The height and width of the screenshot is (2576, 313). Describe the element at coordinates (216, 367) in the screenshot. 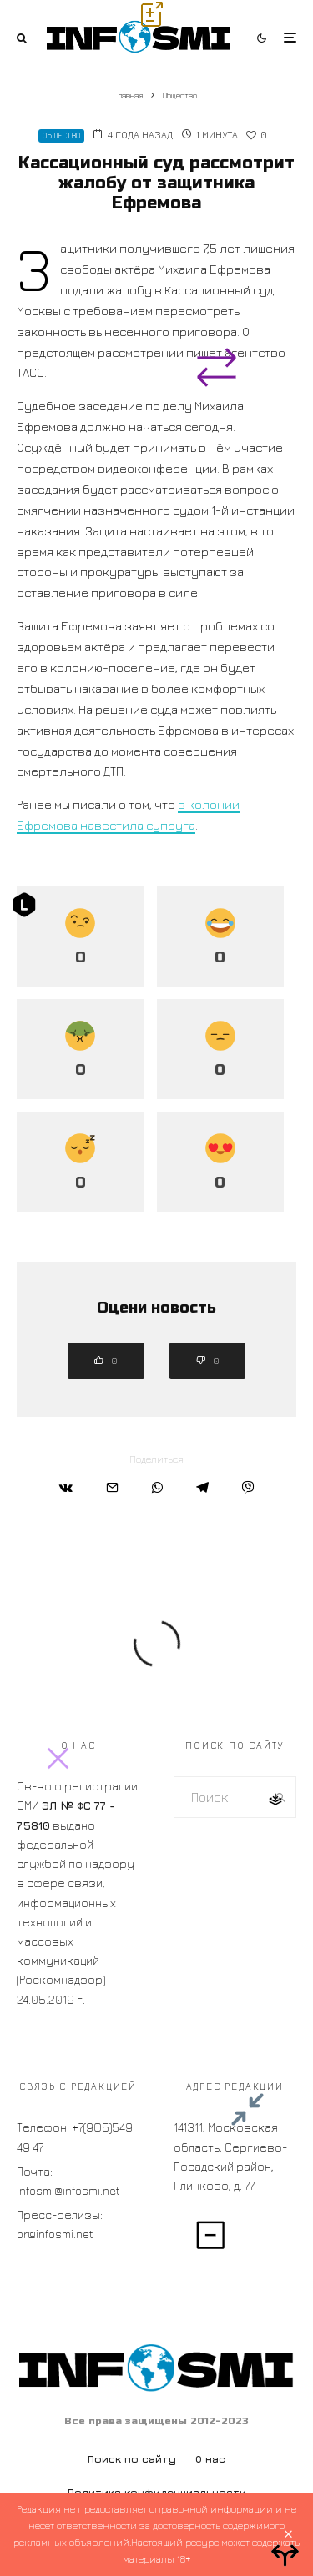

I see `swap or exchange items` at that location.